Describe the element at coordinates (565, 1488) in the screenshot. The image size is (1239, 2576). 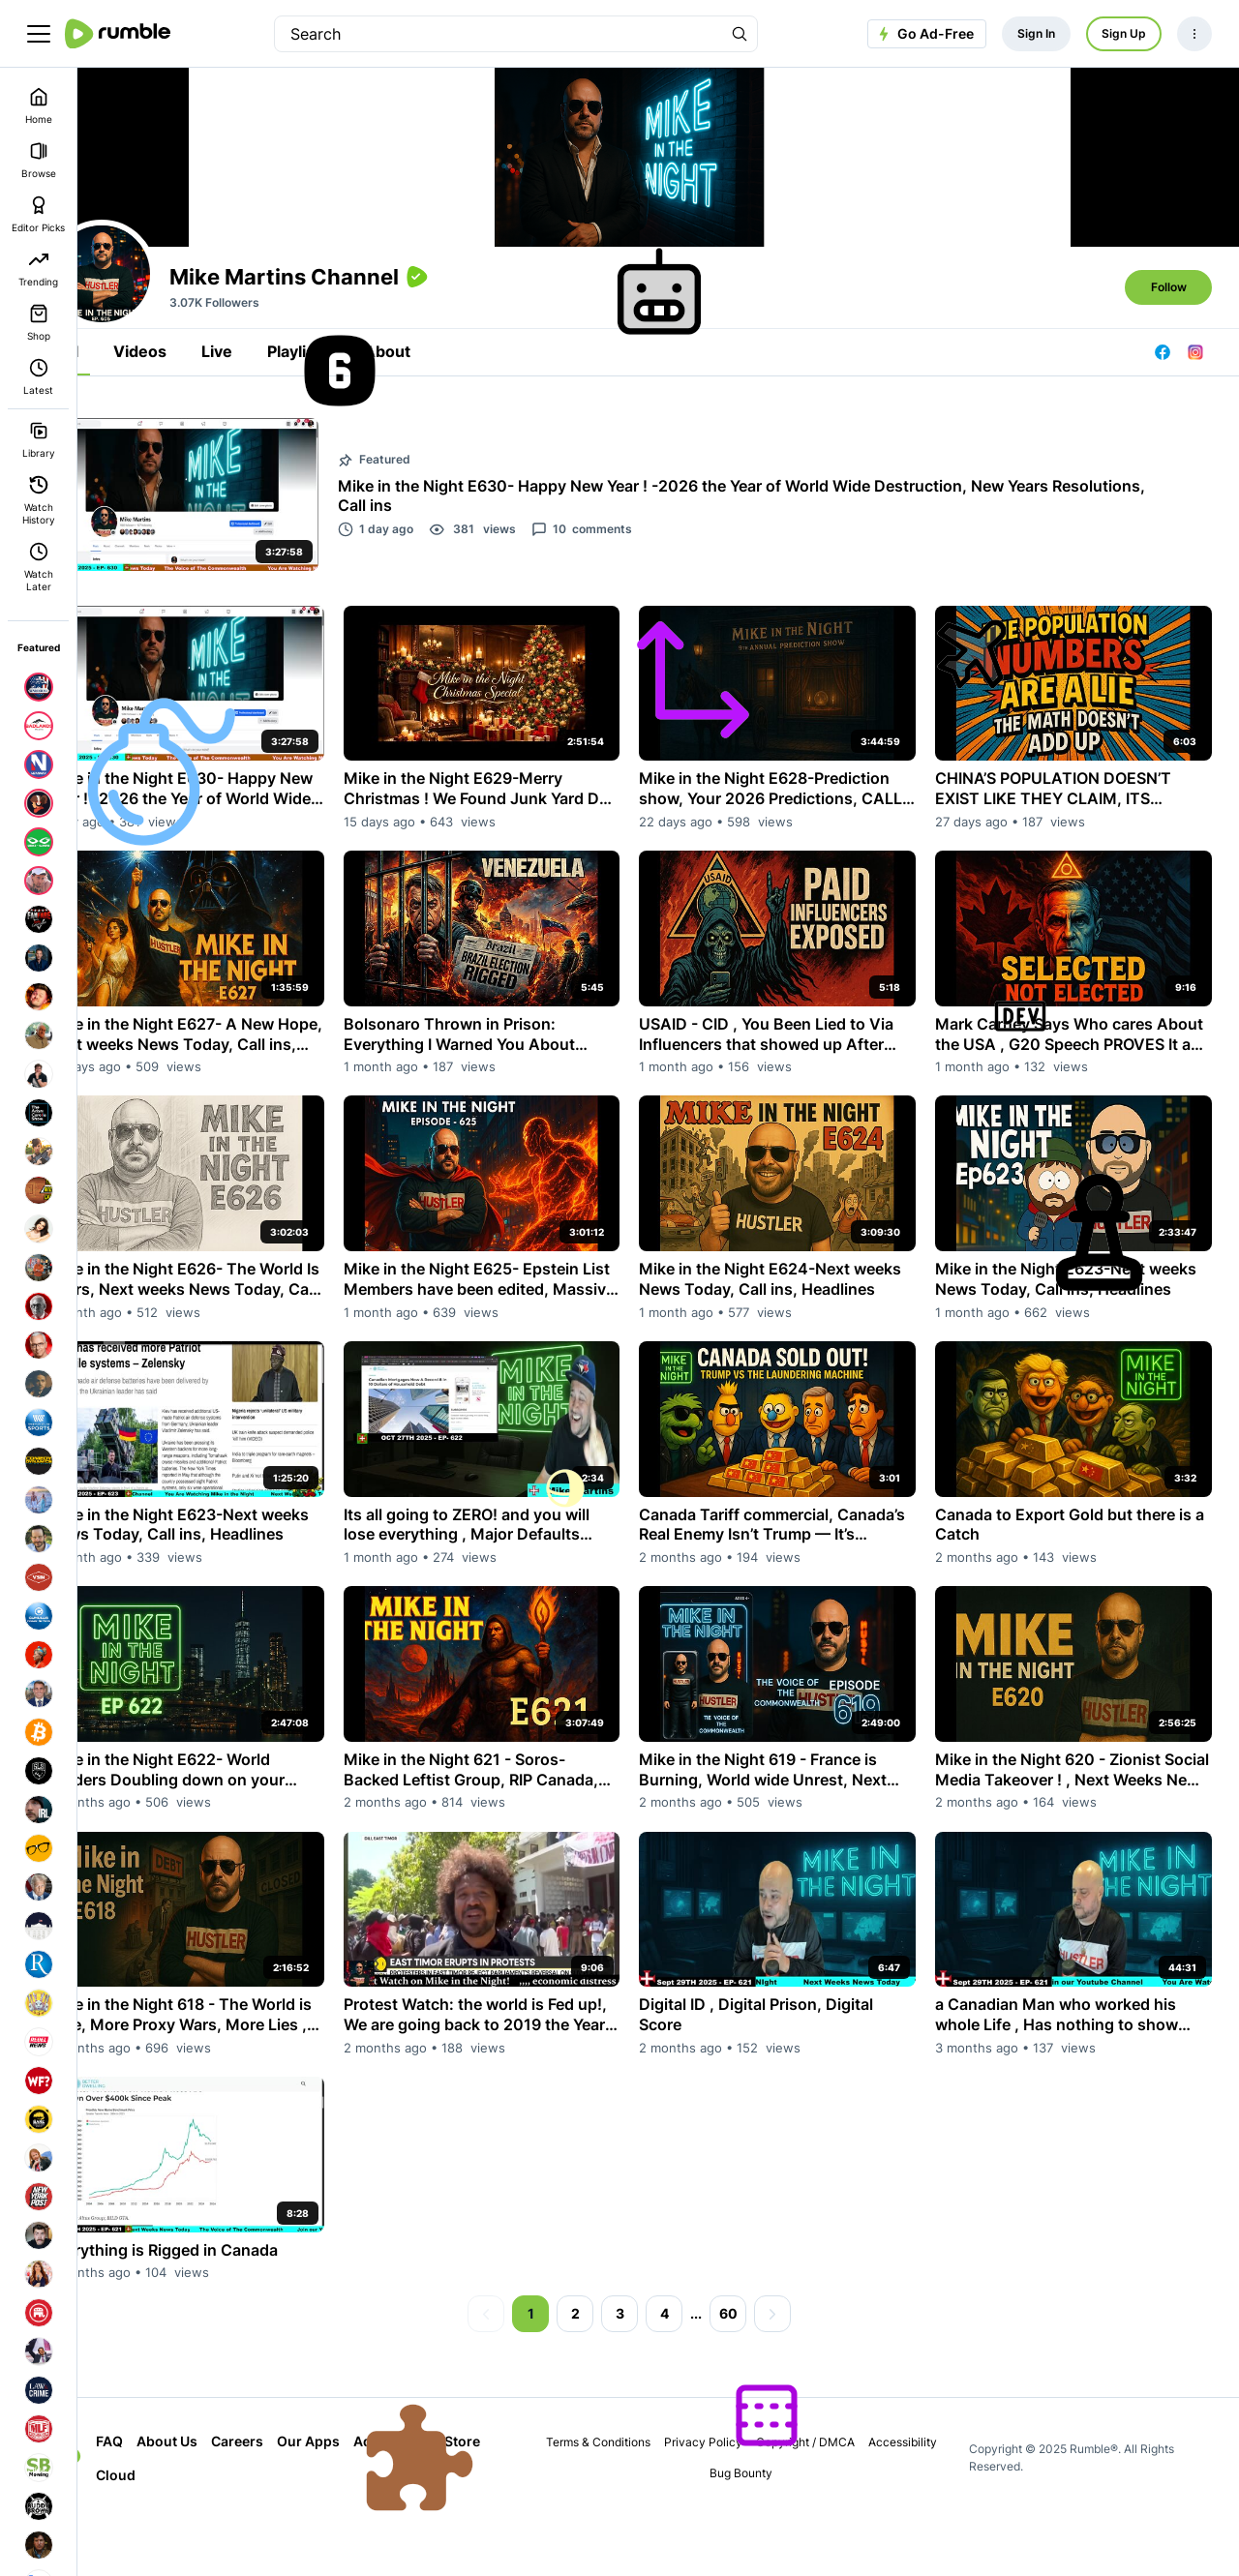
I see `indicates a 3D or globe-related feature` at that location.